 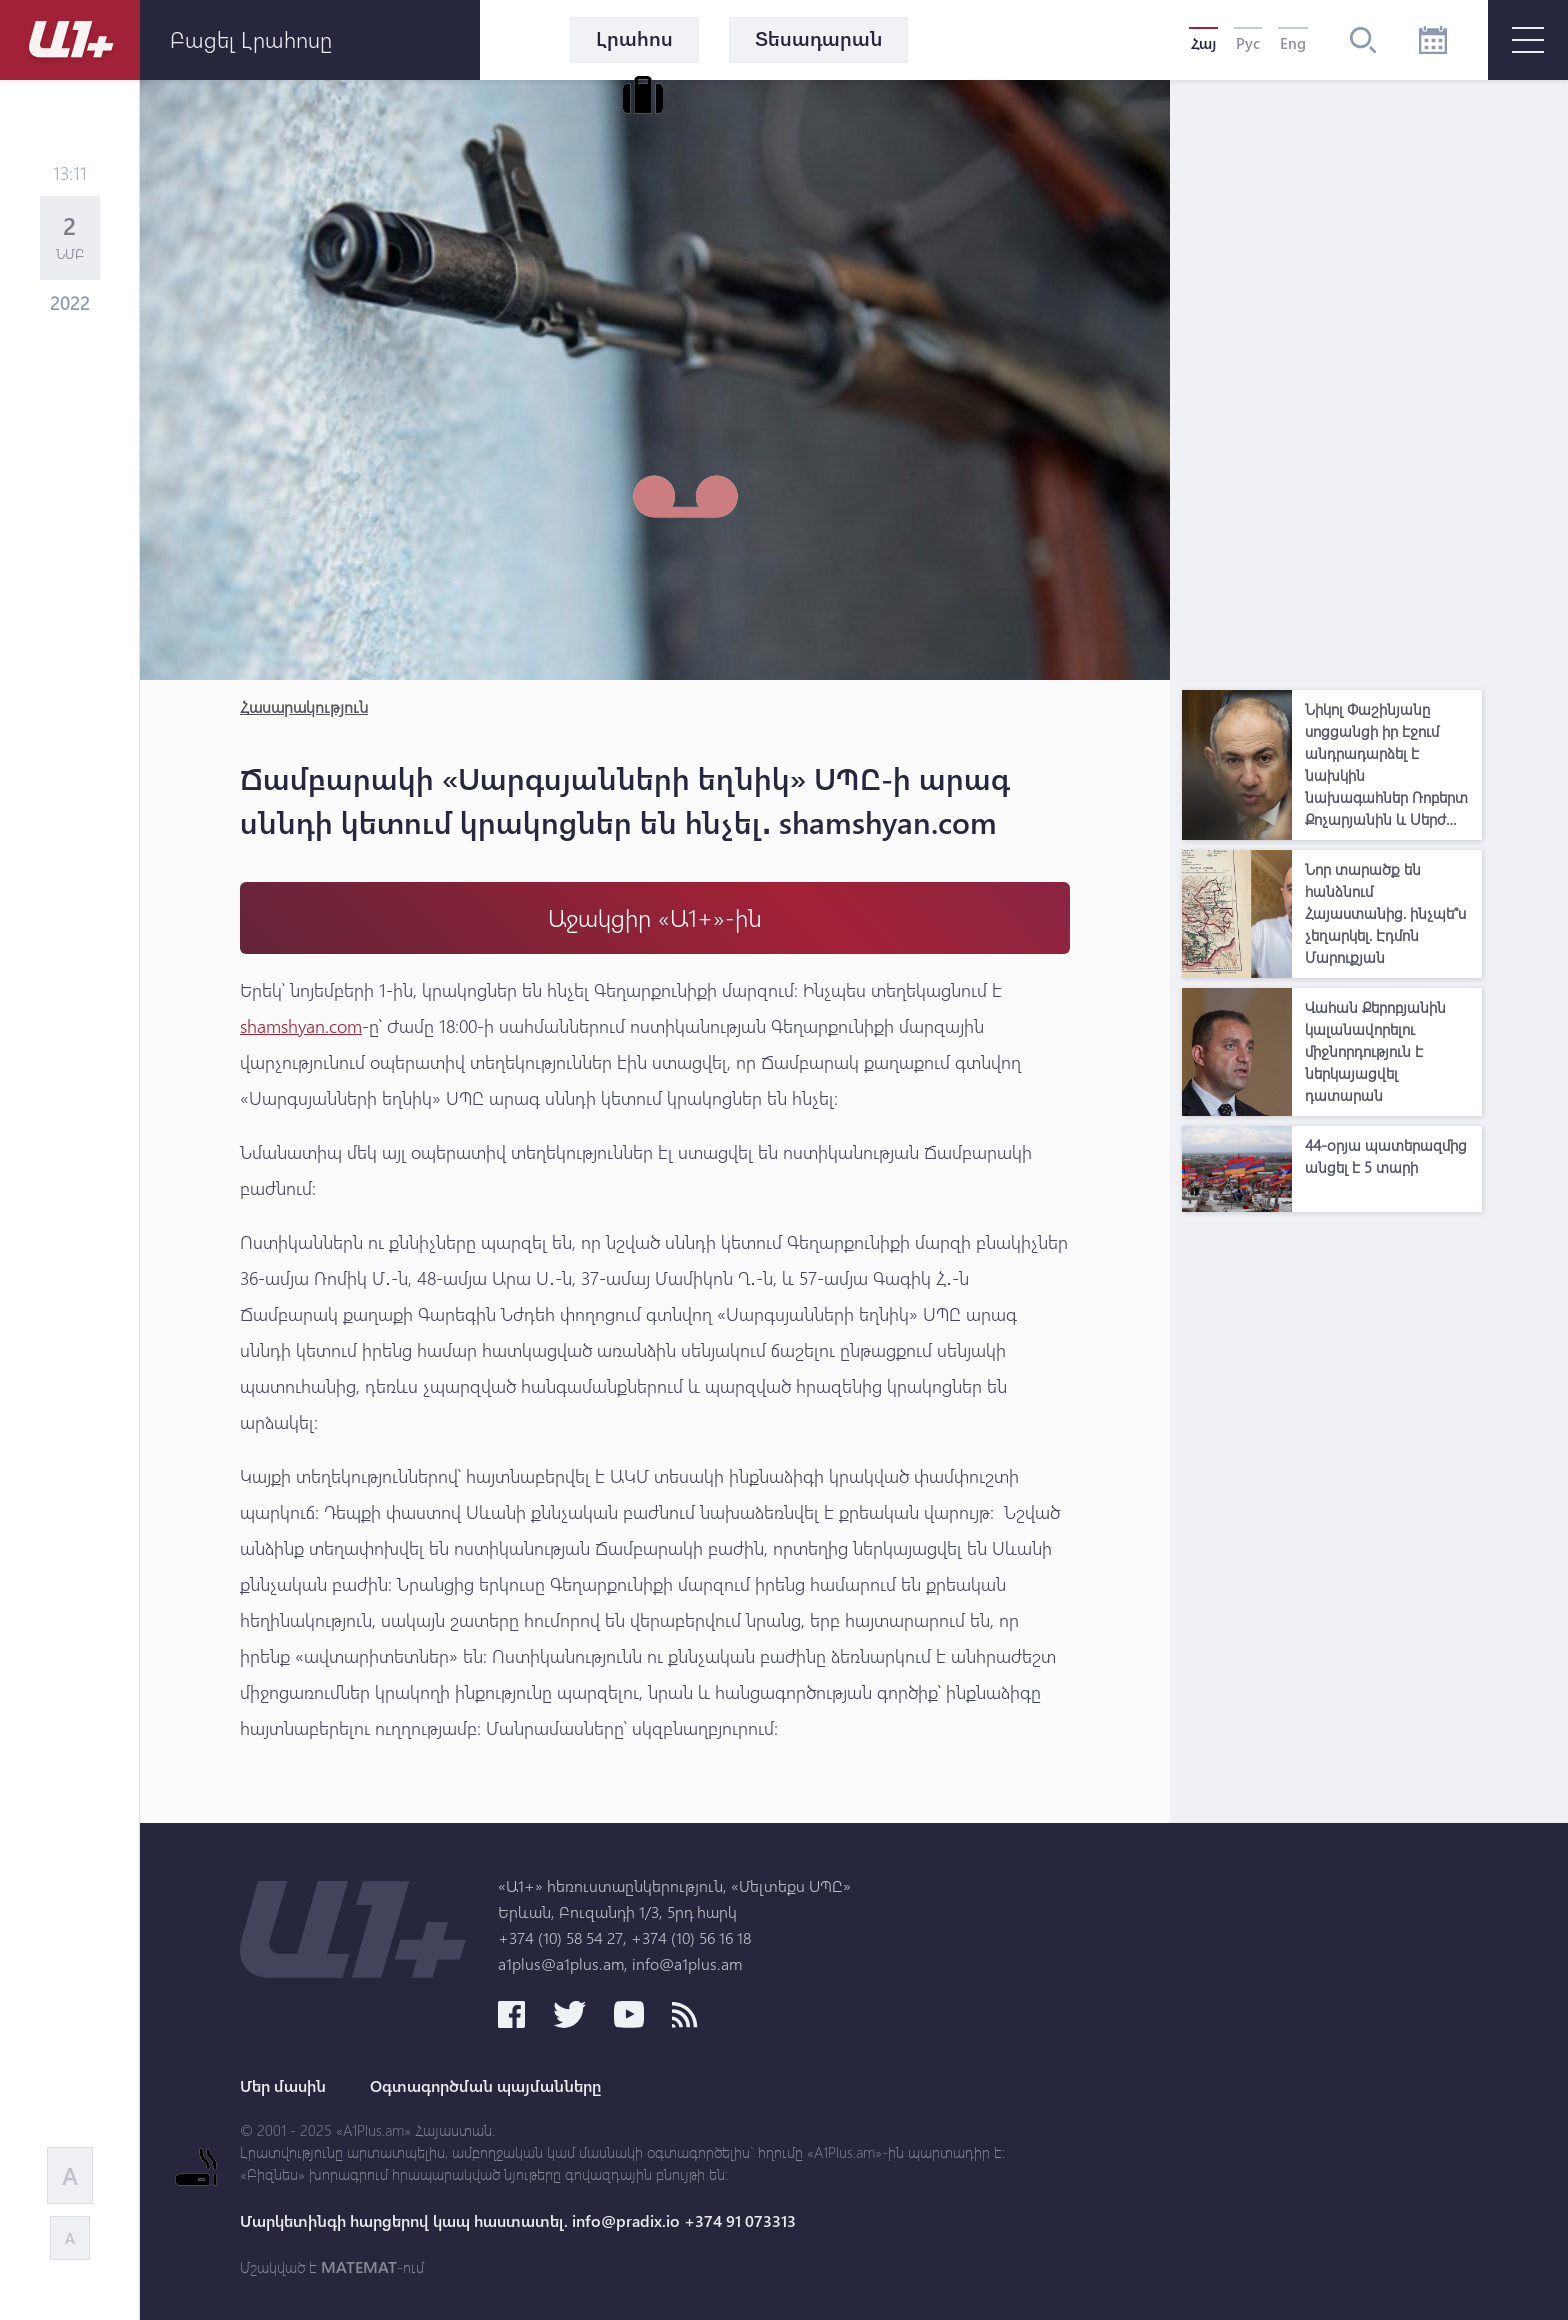 What do you see at coordinates (643, 96) in the screenshot?
I see `access travel or trip planning features` at bounding box center [643, 96].